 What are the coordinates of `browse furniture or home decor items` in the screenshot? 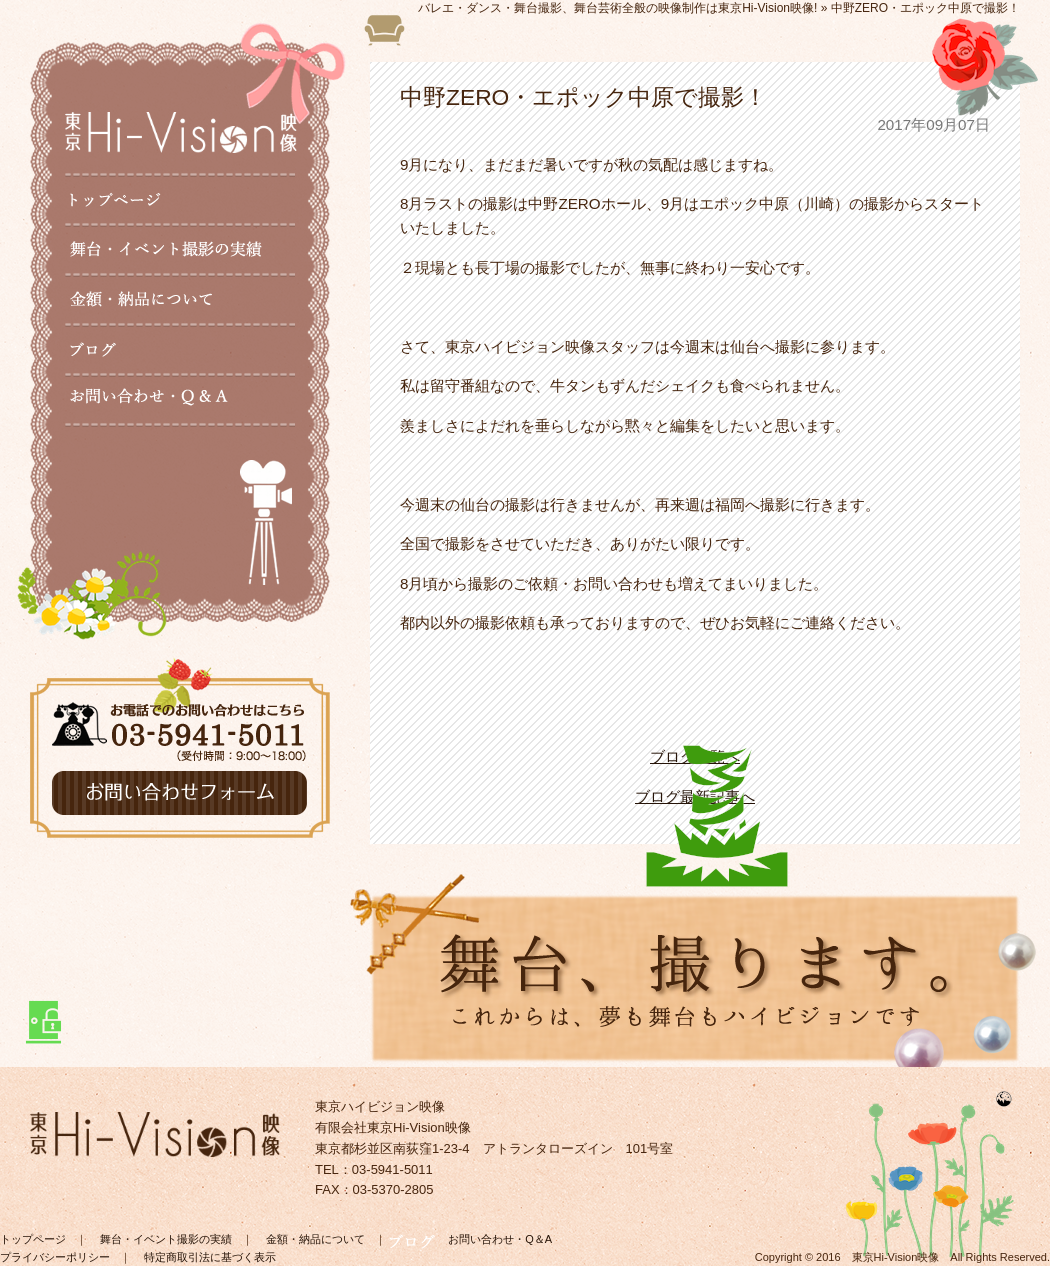 It's located at (384, 30).